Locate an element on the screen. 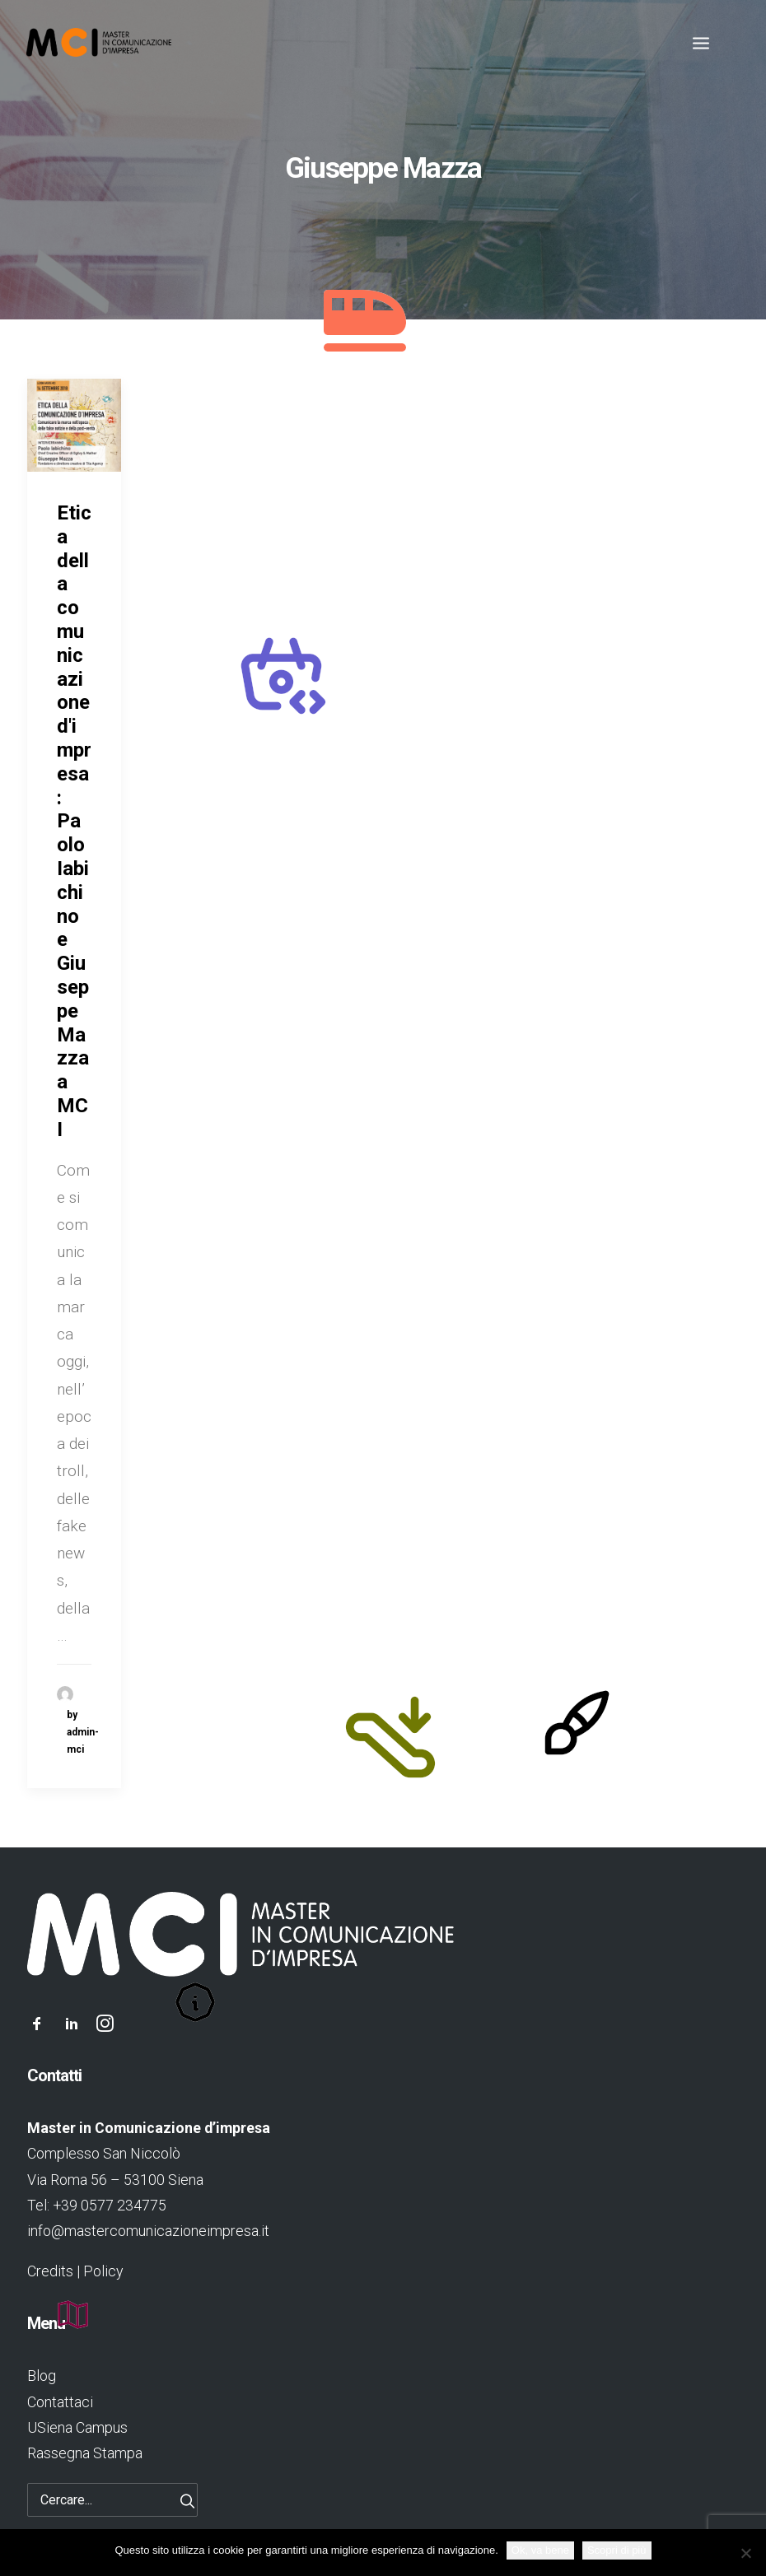 The height and width of the screenshot is (2576, 766). view train schedules or rail services is located at coordinates (365, 319).